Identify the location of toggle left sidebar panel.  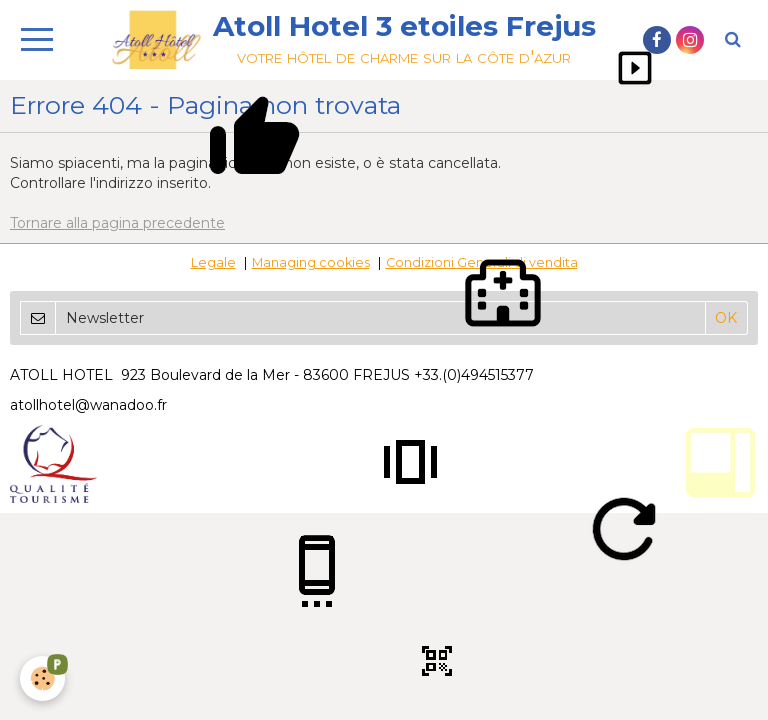
(720, 462).